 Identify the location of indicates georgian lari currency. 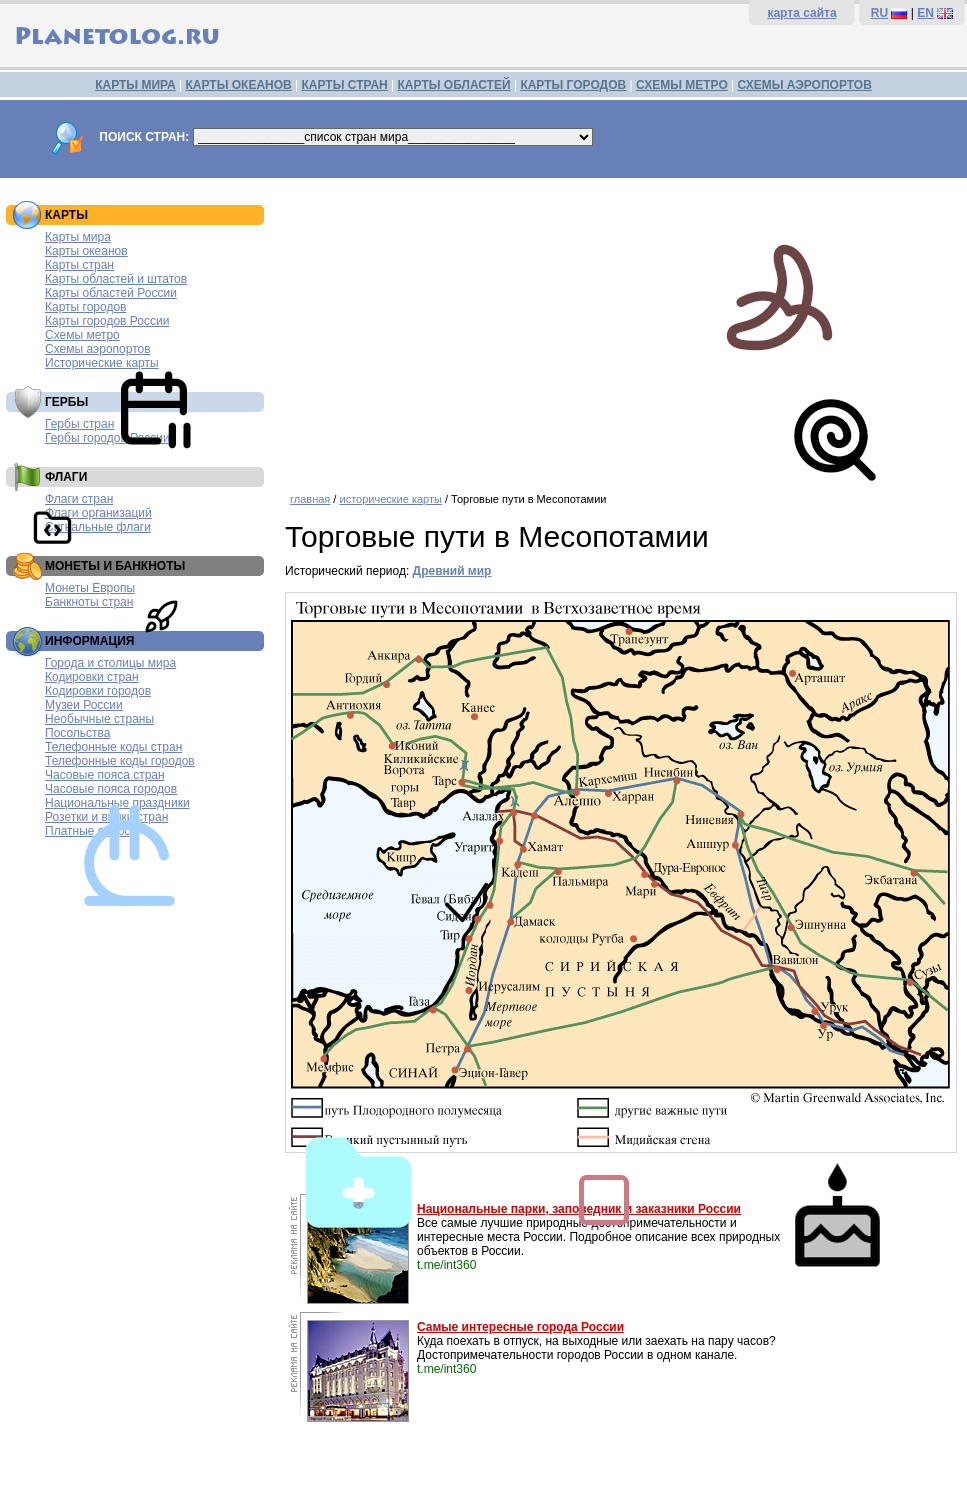
(129, 855).